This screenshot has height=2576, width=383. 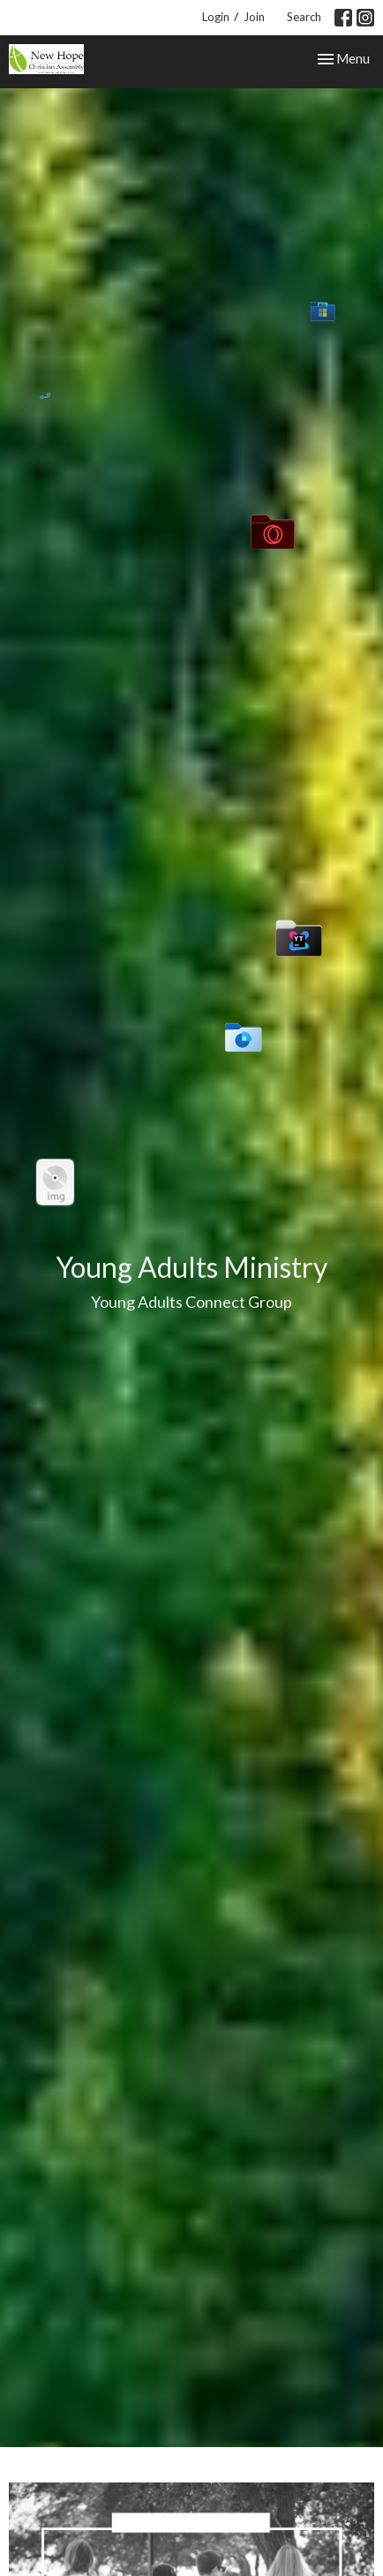 I want to click on open microsoft store downloads folder, so click(x=322, y=312).